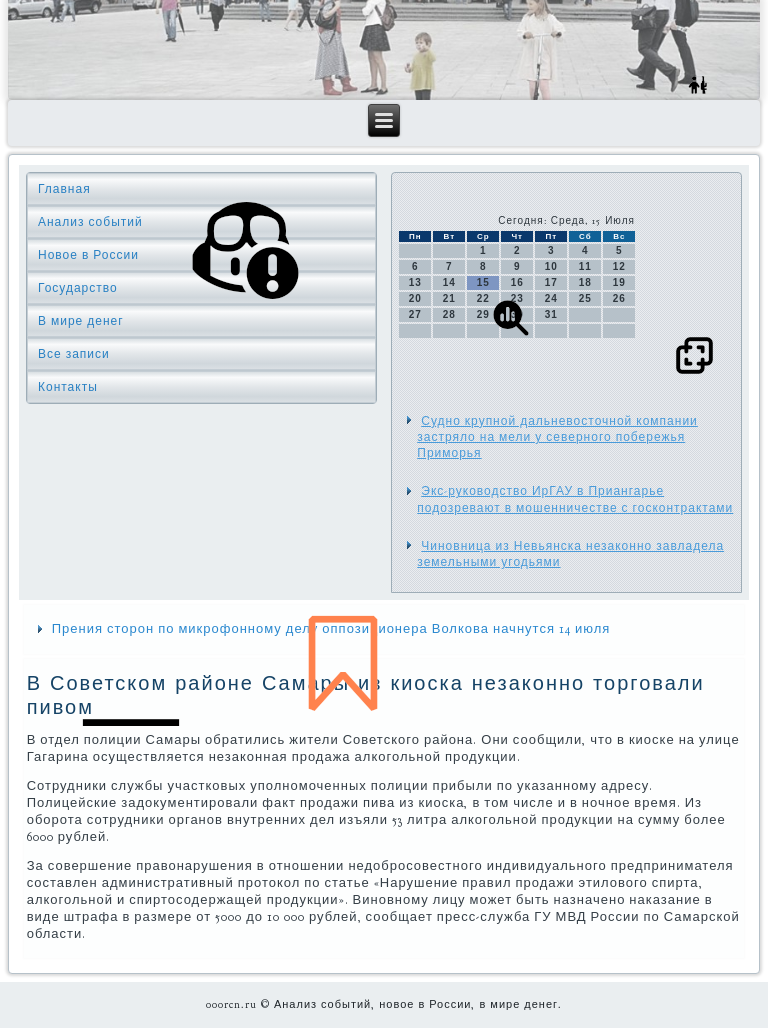 The image size is (768, 1028). Describe the element at coordinates (343, 664) in the screenshot. I see `bookmark this item for later` at that location.